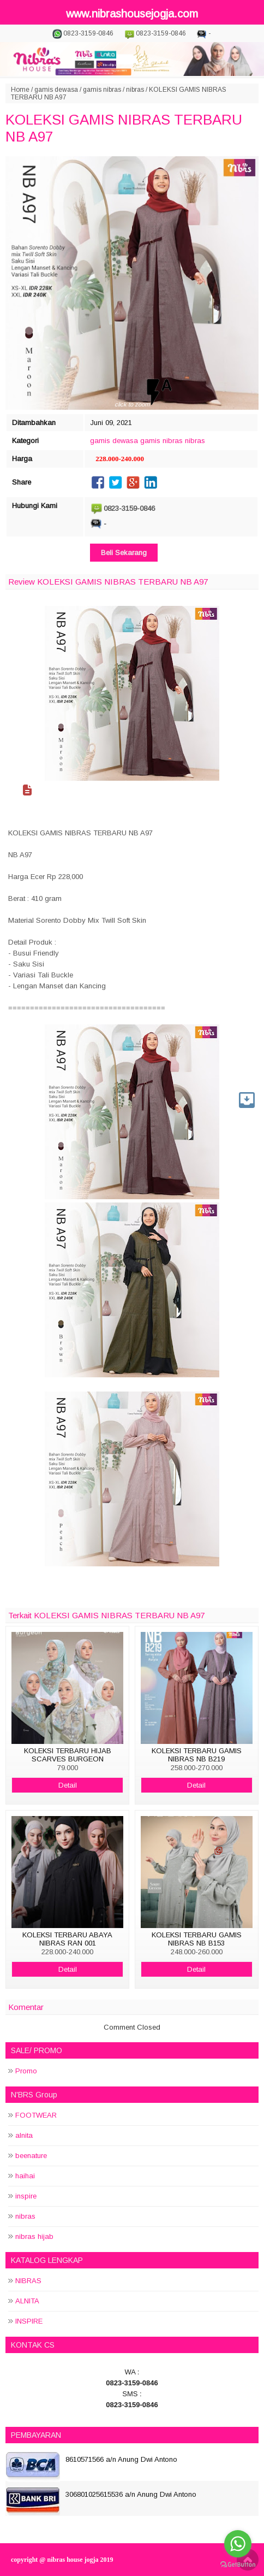 The height and width of the screenshot is (2576, 264). I want to click on view file details or description, so click(27, 790).